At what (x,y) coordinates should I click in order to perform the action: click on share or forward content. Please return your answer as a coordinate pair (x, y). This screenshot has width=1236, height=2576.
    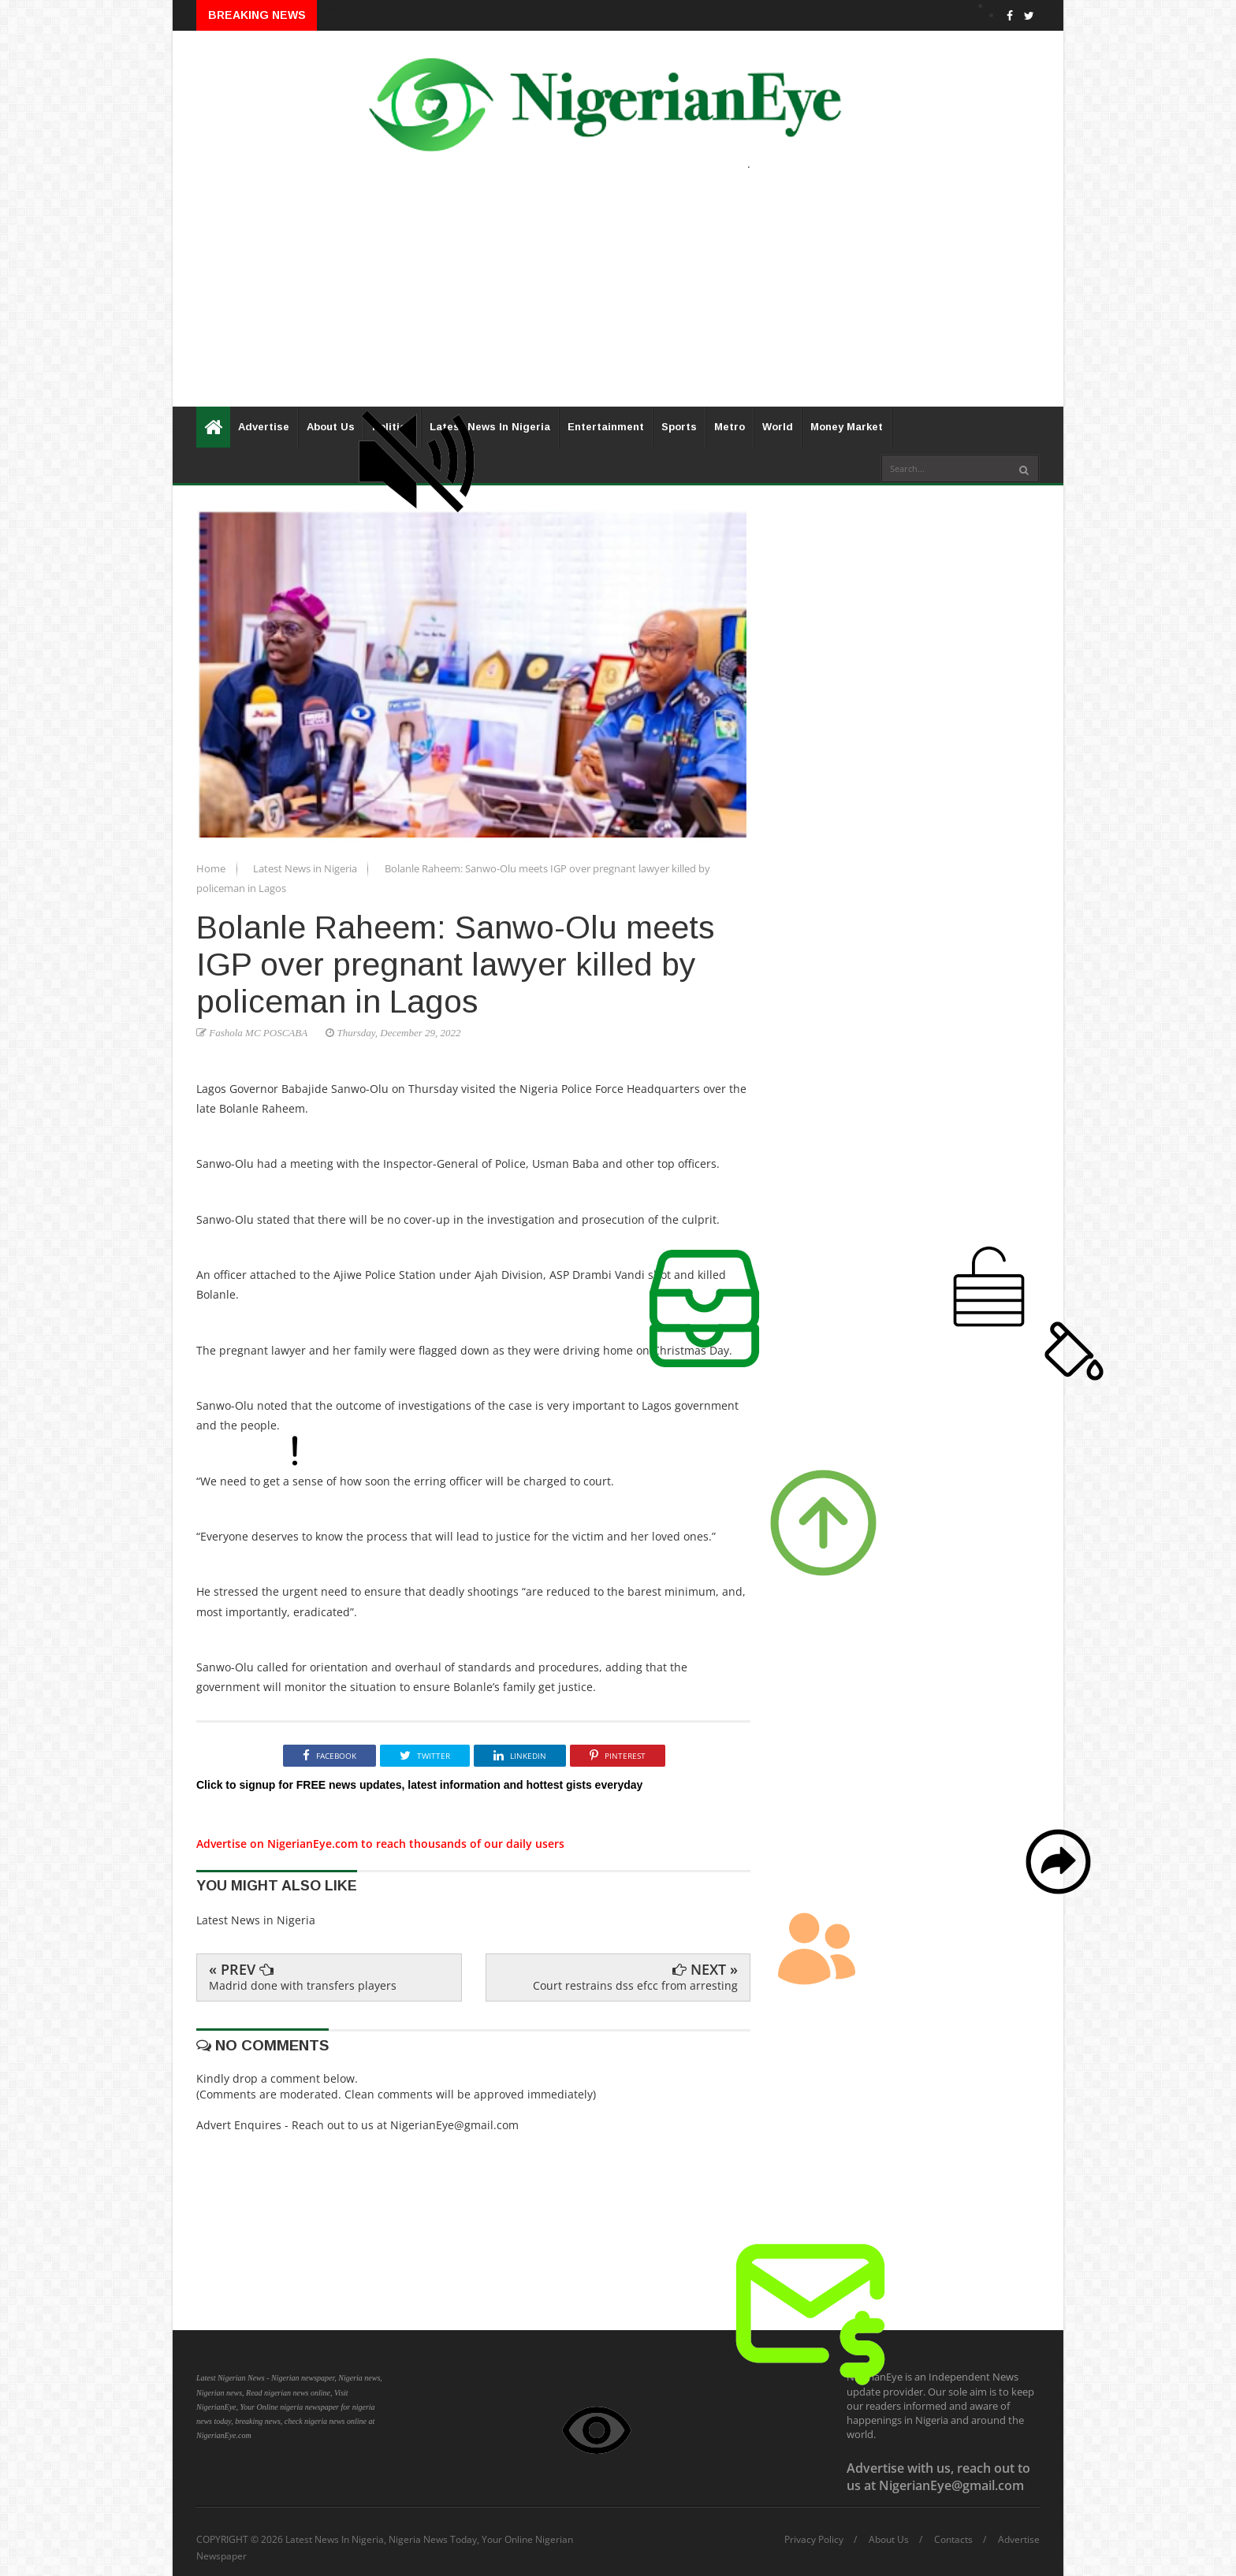
    Looking at the image, I should click on (1058, 1861).